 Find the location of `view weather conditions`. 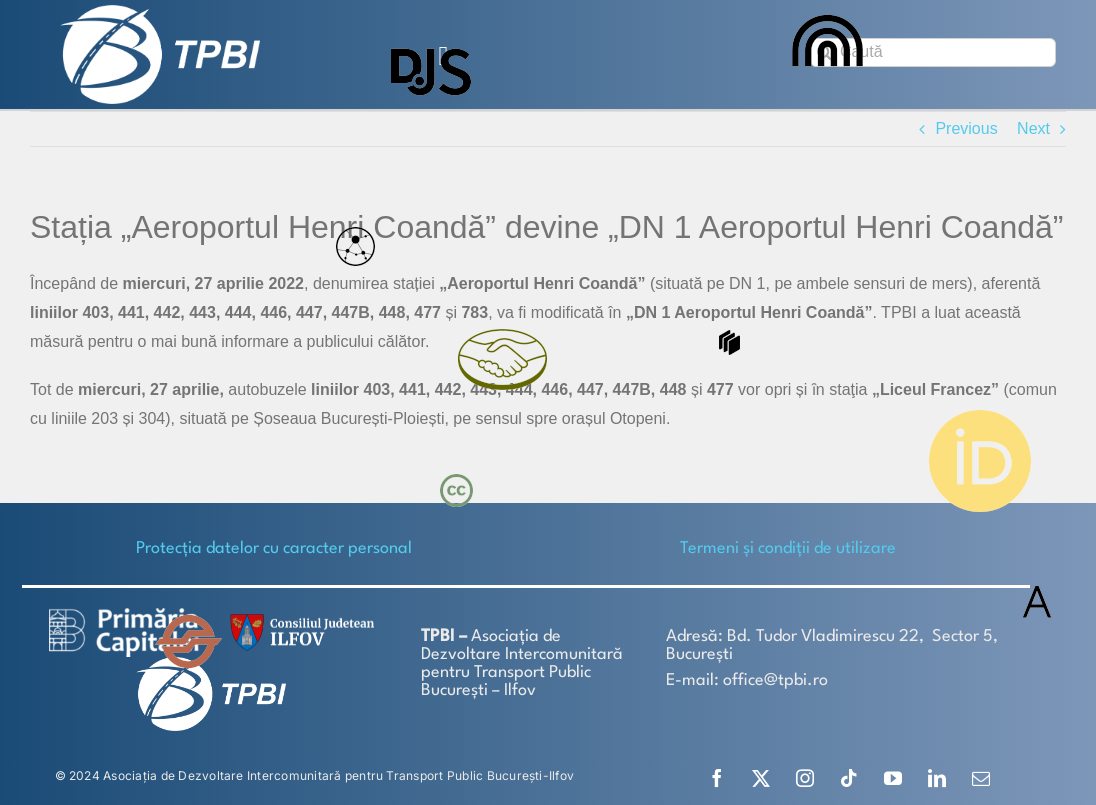

view weather conditions is located at coordinates (827, 40).